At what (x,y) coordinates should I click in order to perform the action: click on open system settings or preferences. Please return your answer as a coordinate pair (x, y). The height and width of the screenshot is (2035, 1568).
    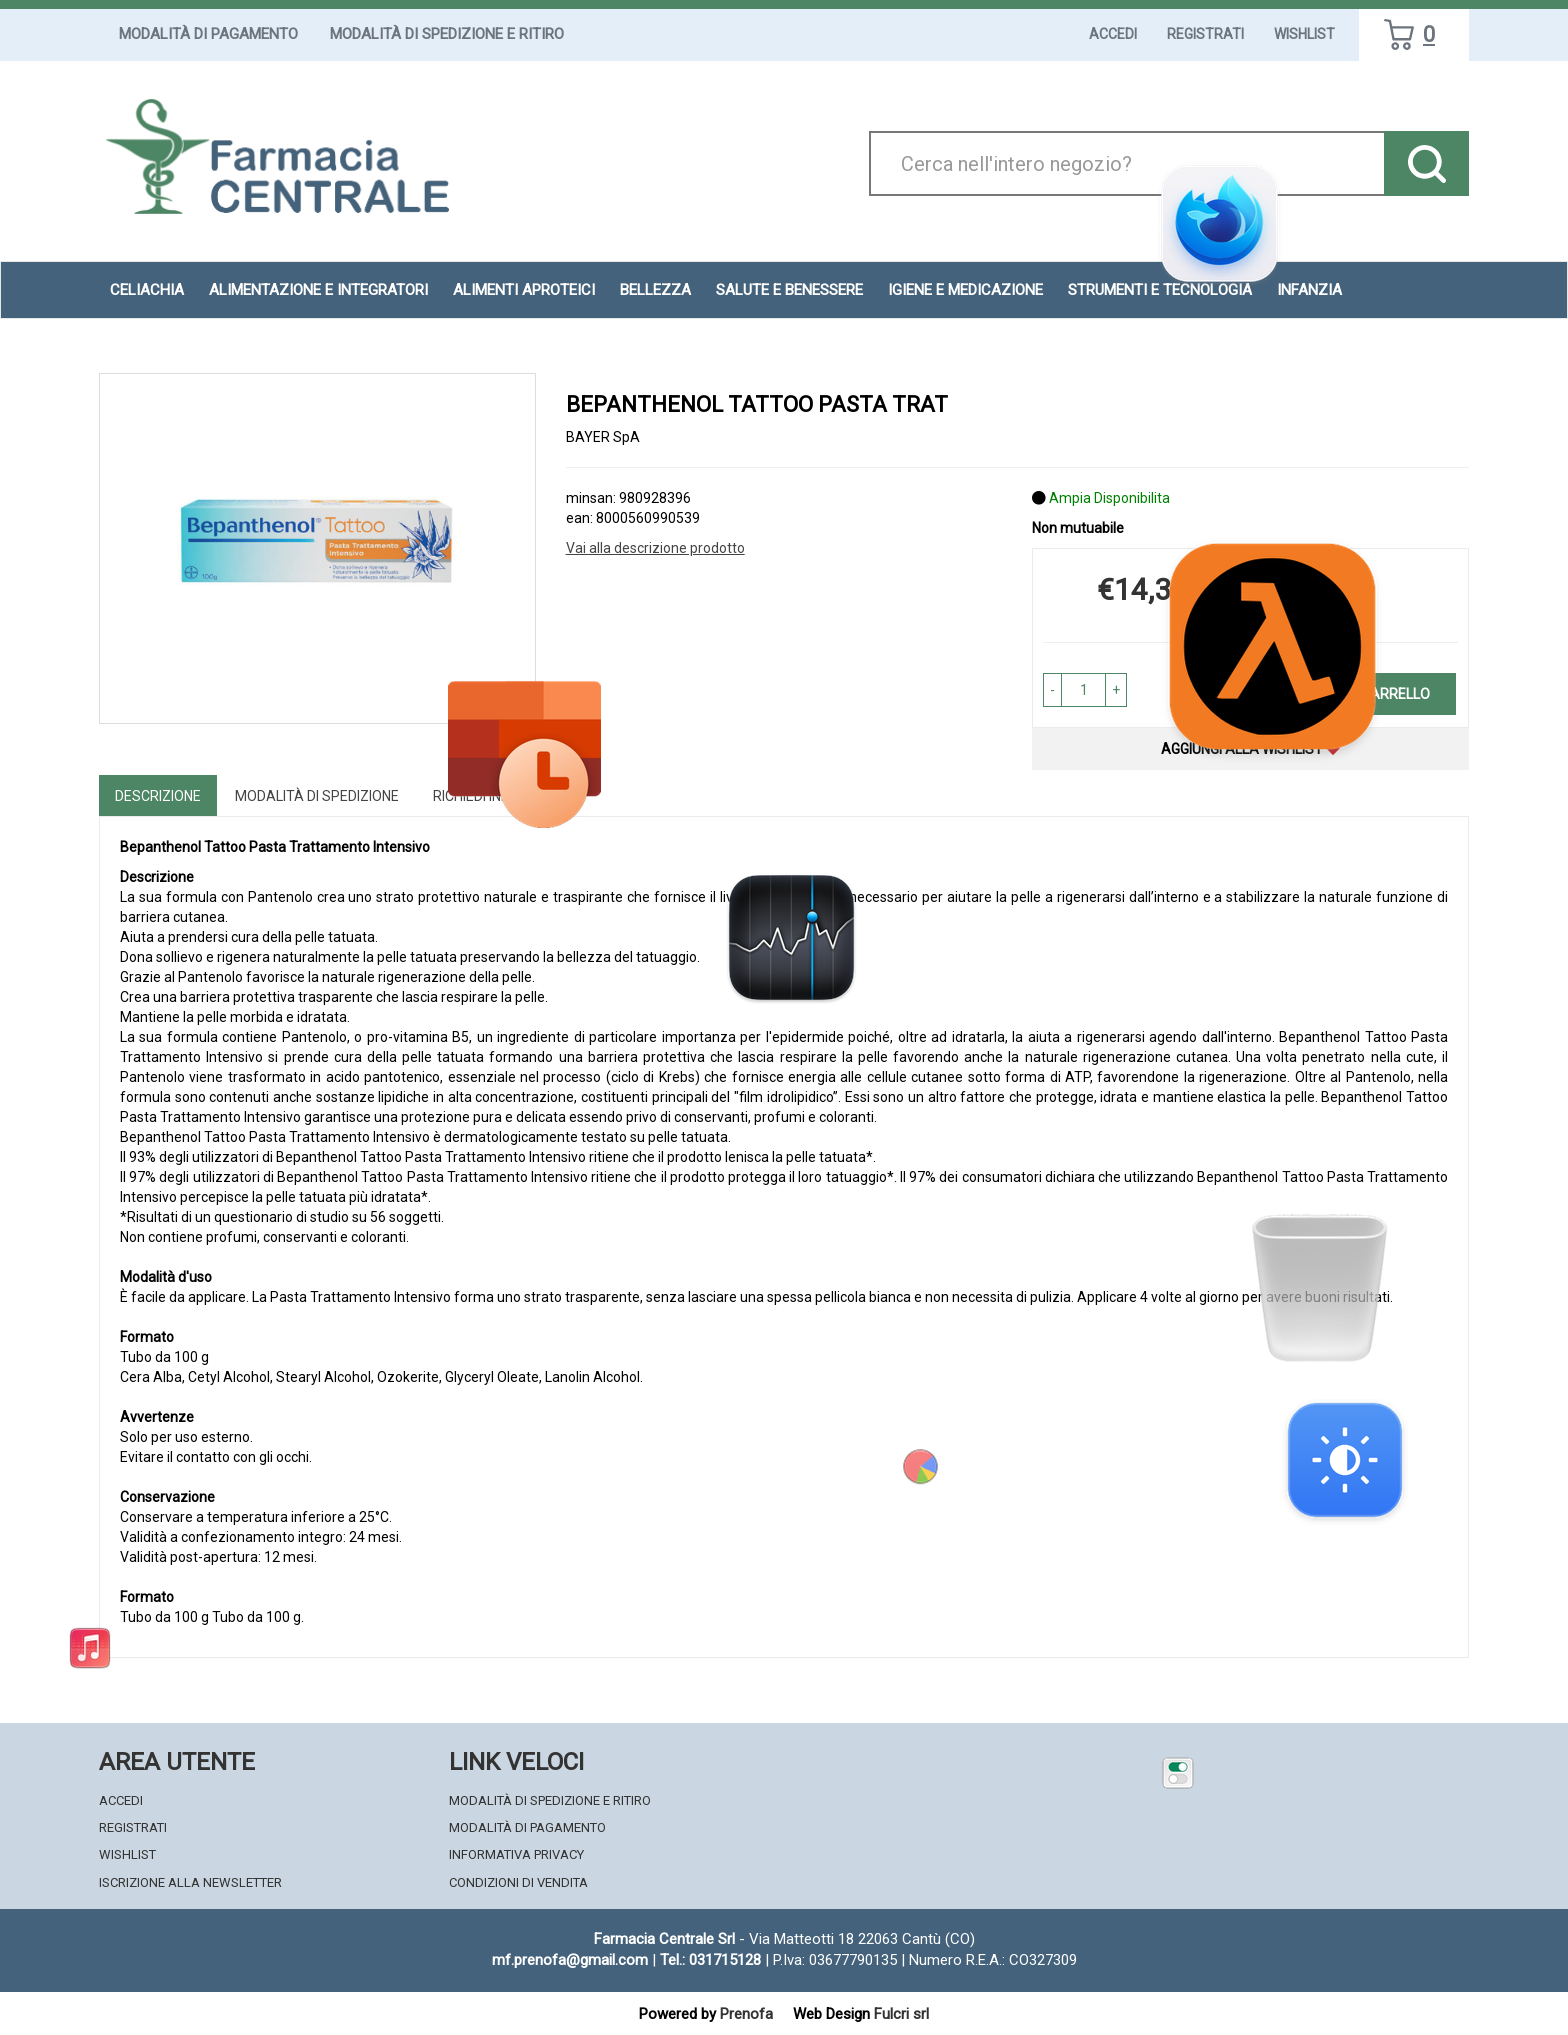
    Looking at the image, I should click on (1178, 1773).